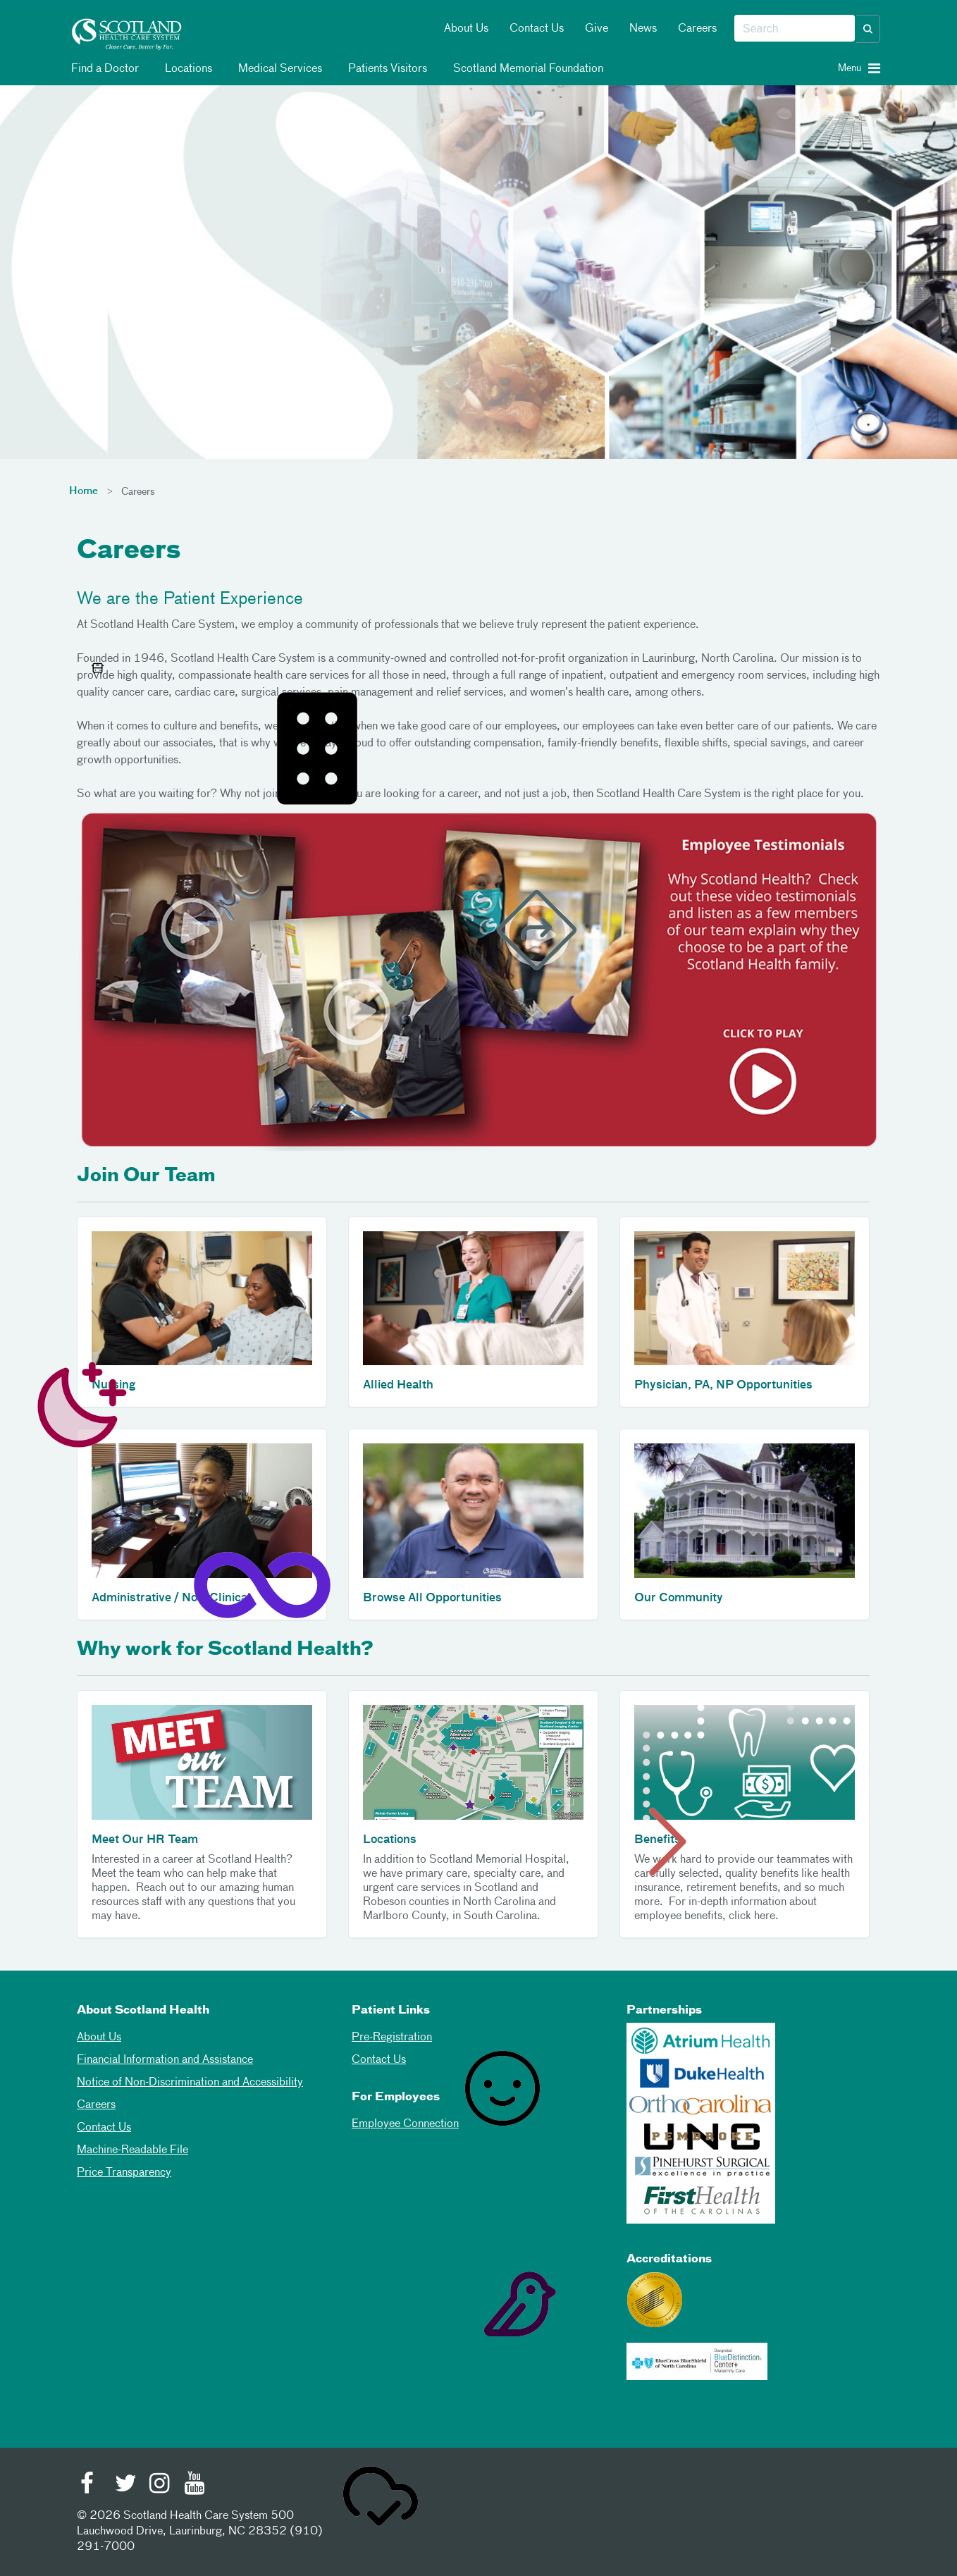 The height and width of the screenshot is (2576, 957). Describe the element at coordinates (317, 748) in the screenshot. I see `drag to reorder items in a list` at that location.